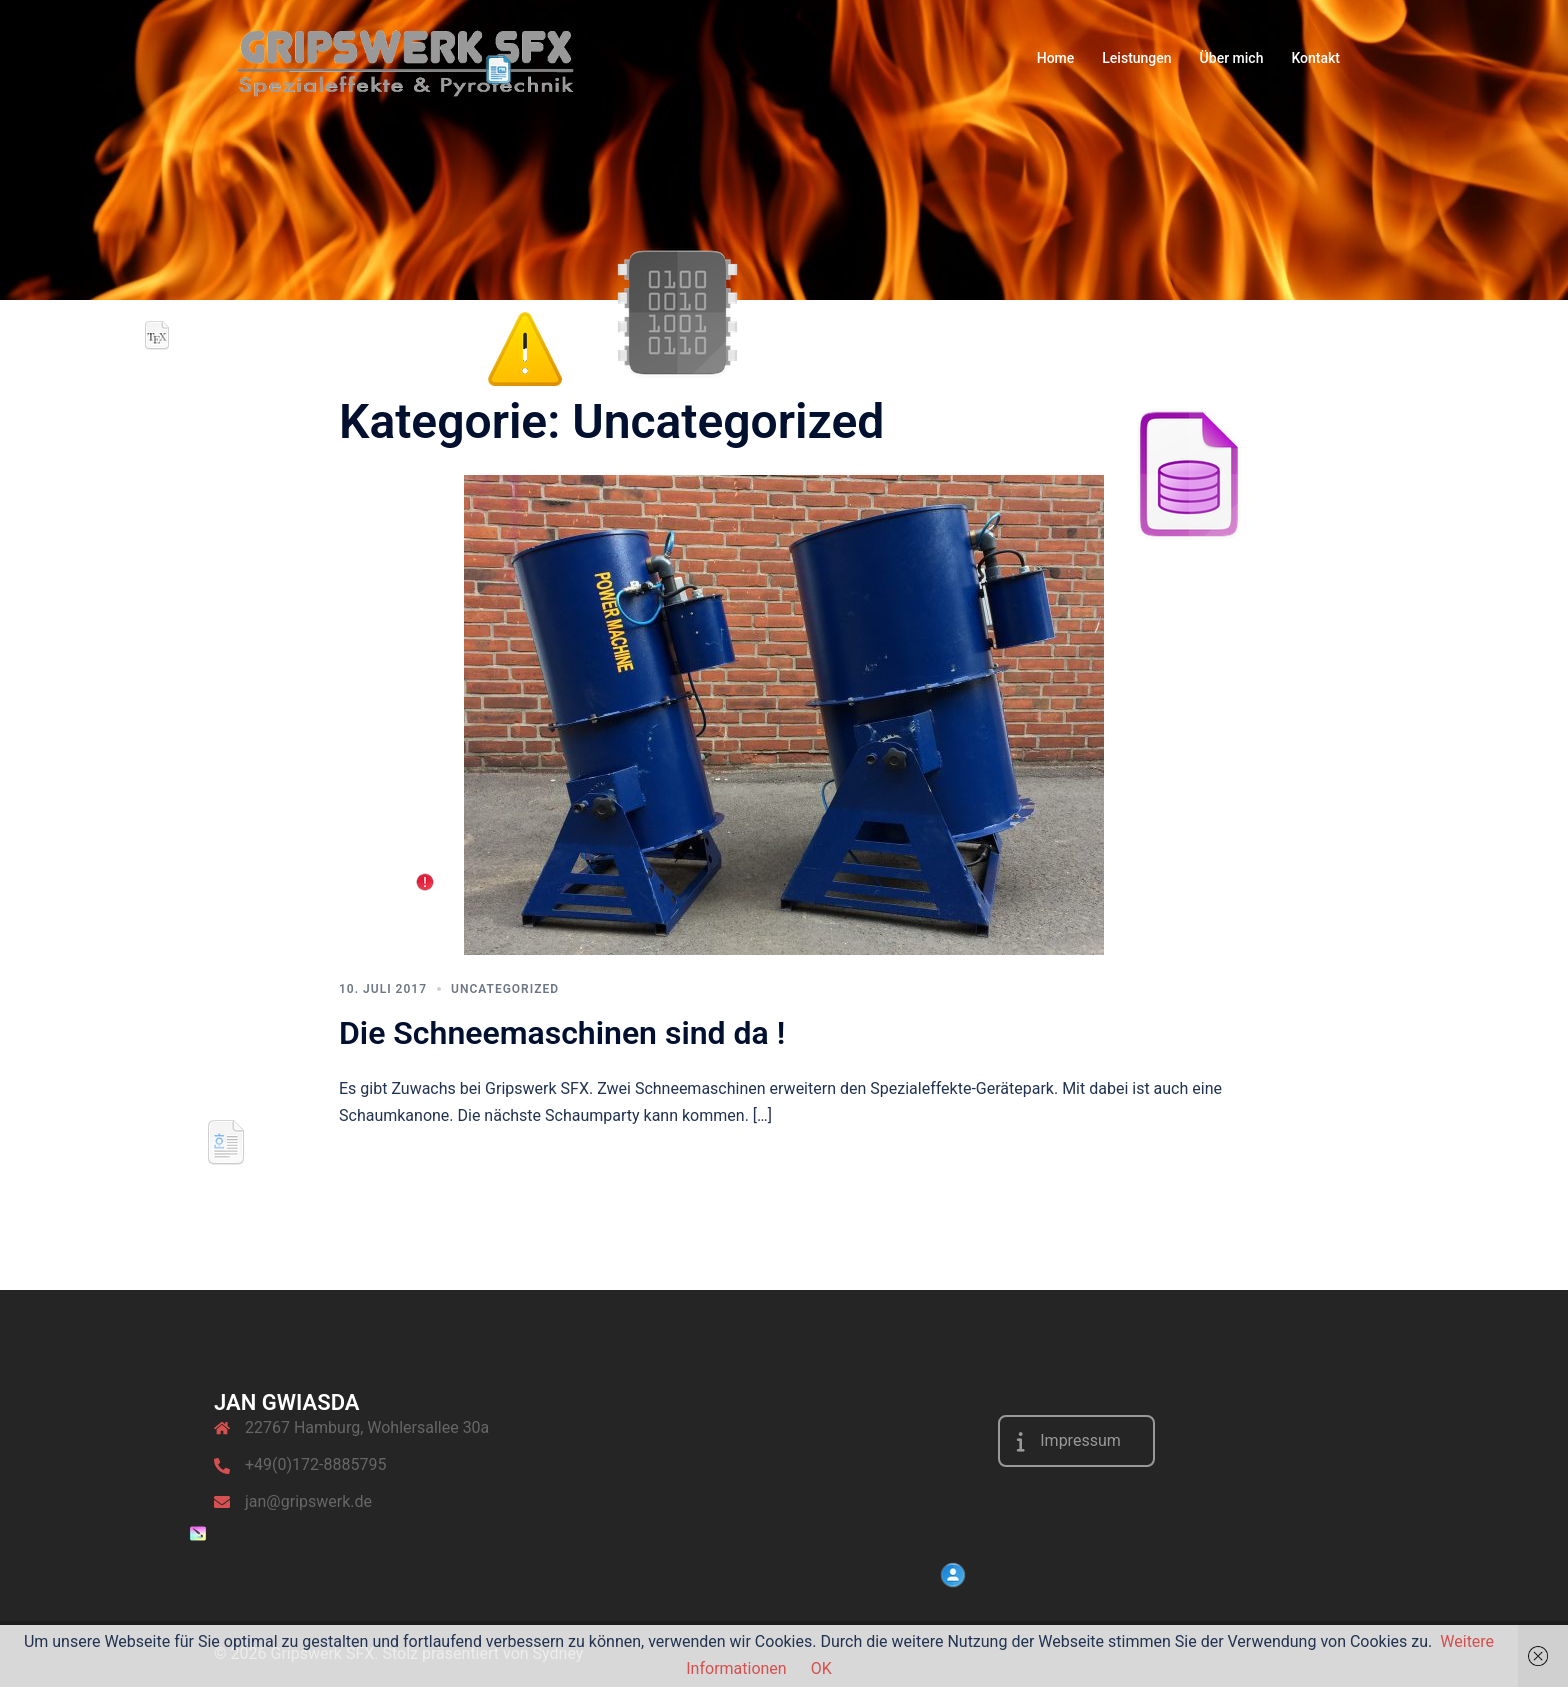  I want to click on a LaTeX or TeX document file, so click(157, 335).